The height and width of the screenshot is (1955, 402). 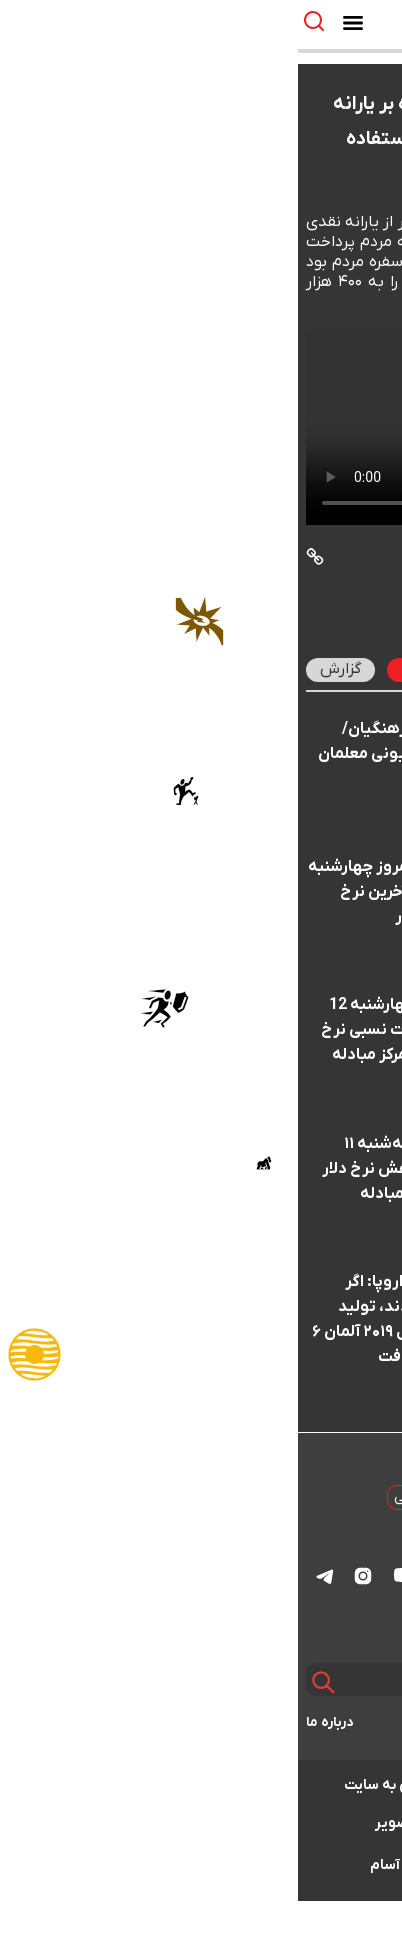 What do you see at coordinates (186, 791) in the screenshot?
I see `select giant character class or race` at bounding box center [186, 791].